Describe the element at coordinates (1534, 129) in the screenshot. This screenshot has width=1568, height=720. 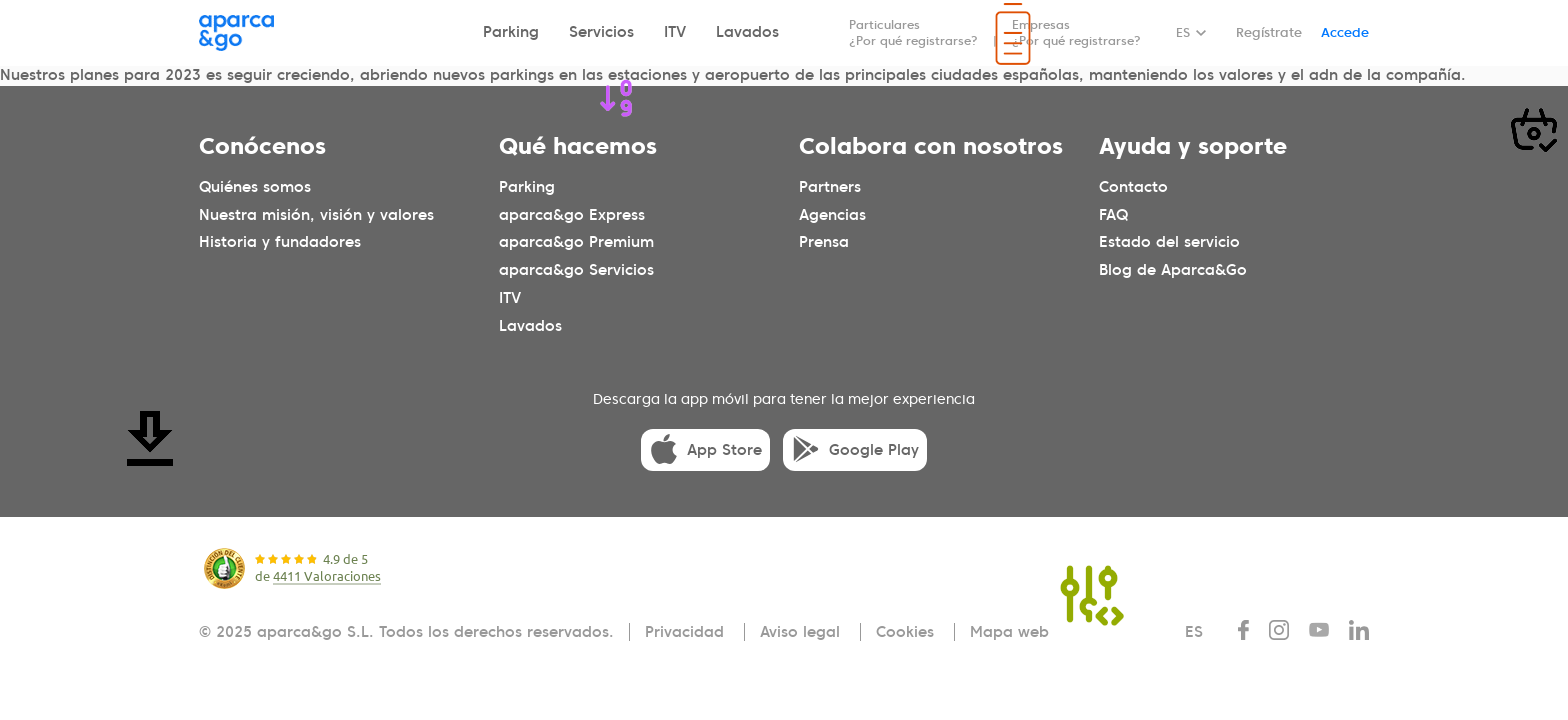
I see `confirm items in your shopping basket` at that location.